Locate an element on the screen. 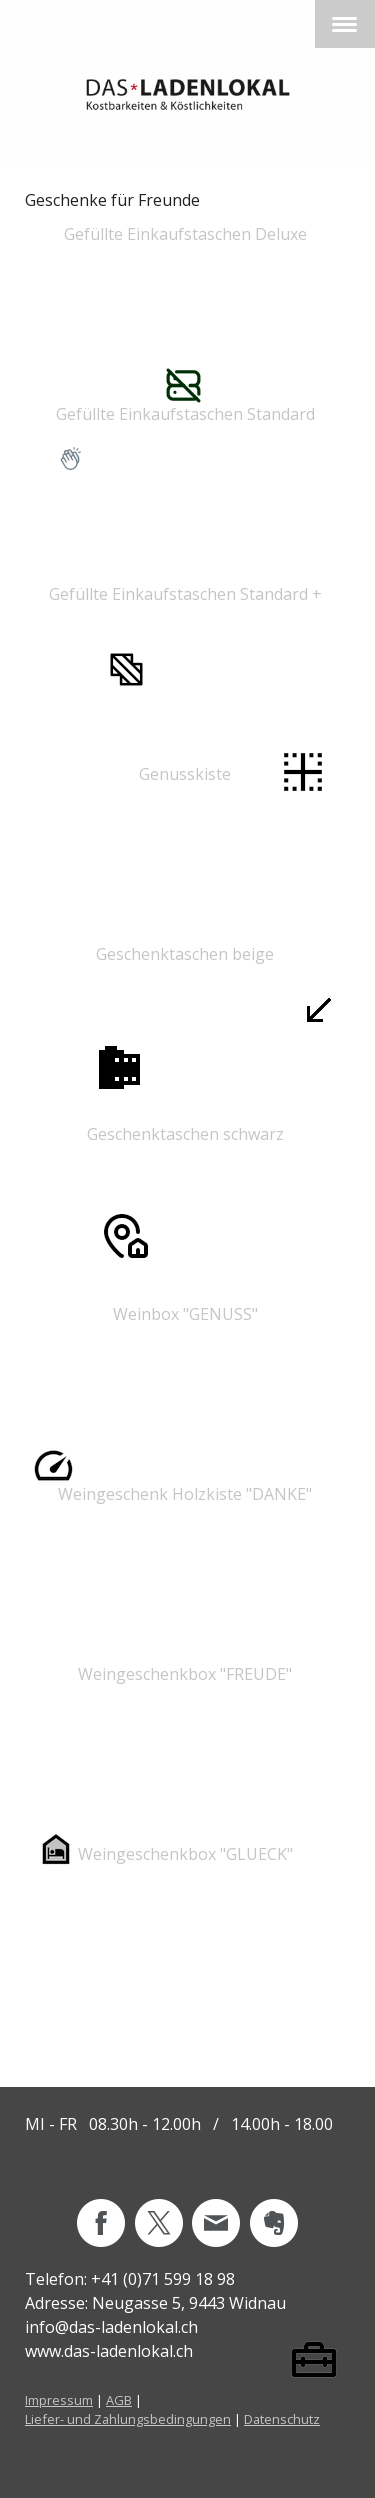 This screenshot has height=2498, width=375. server is offline or unavailable is located at coordinates (183, 385).